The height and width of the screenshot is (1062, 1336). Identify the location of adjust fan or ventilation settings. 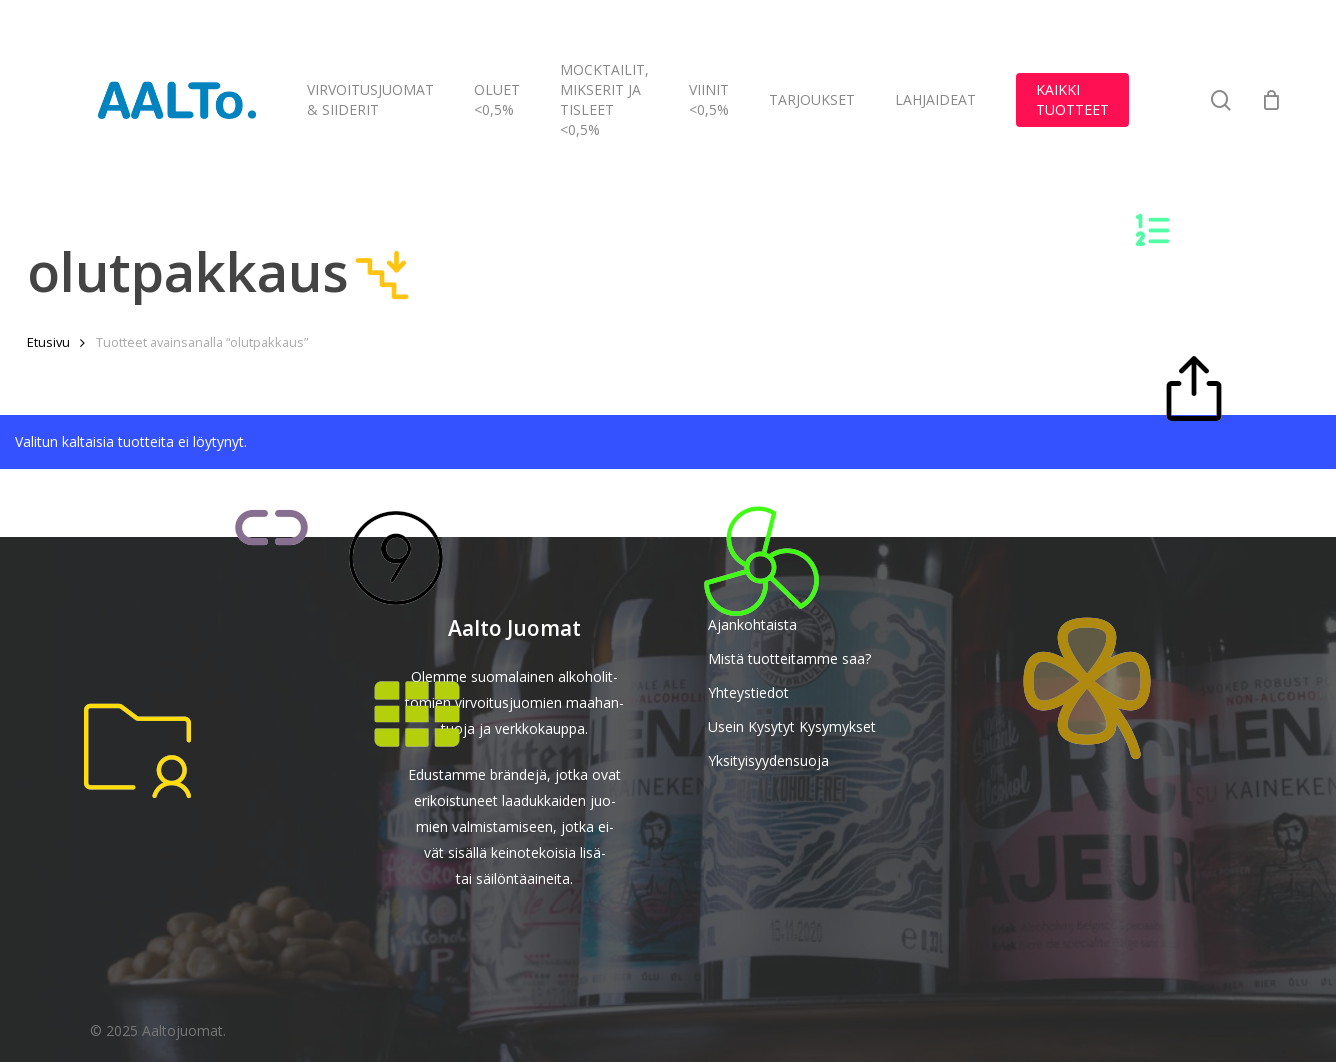
(760, 567).